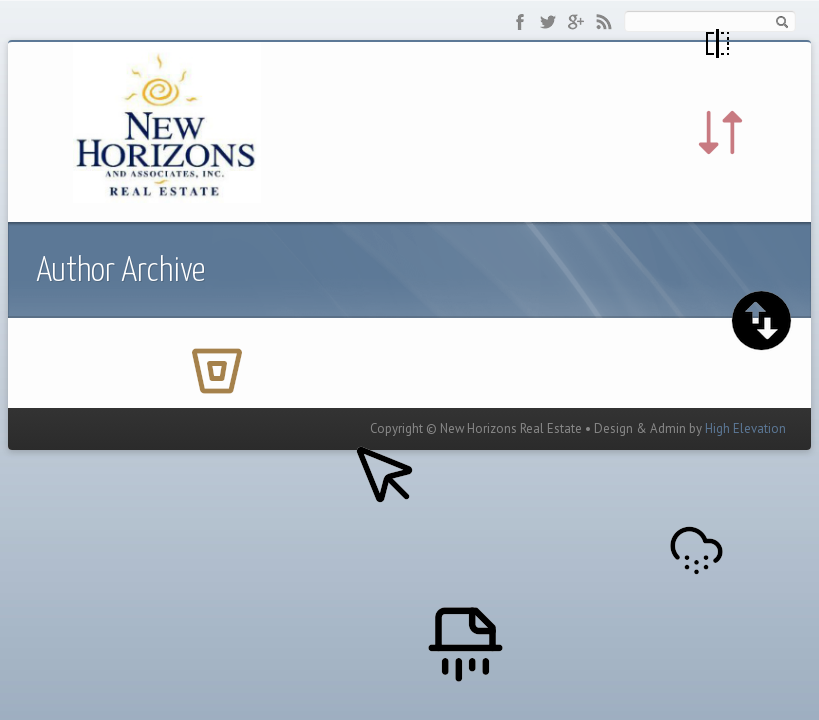 This screenshot has width=819, height=720. I want to click on indicates snowy weather conditions, so click(696, 550).